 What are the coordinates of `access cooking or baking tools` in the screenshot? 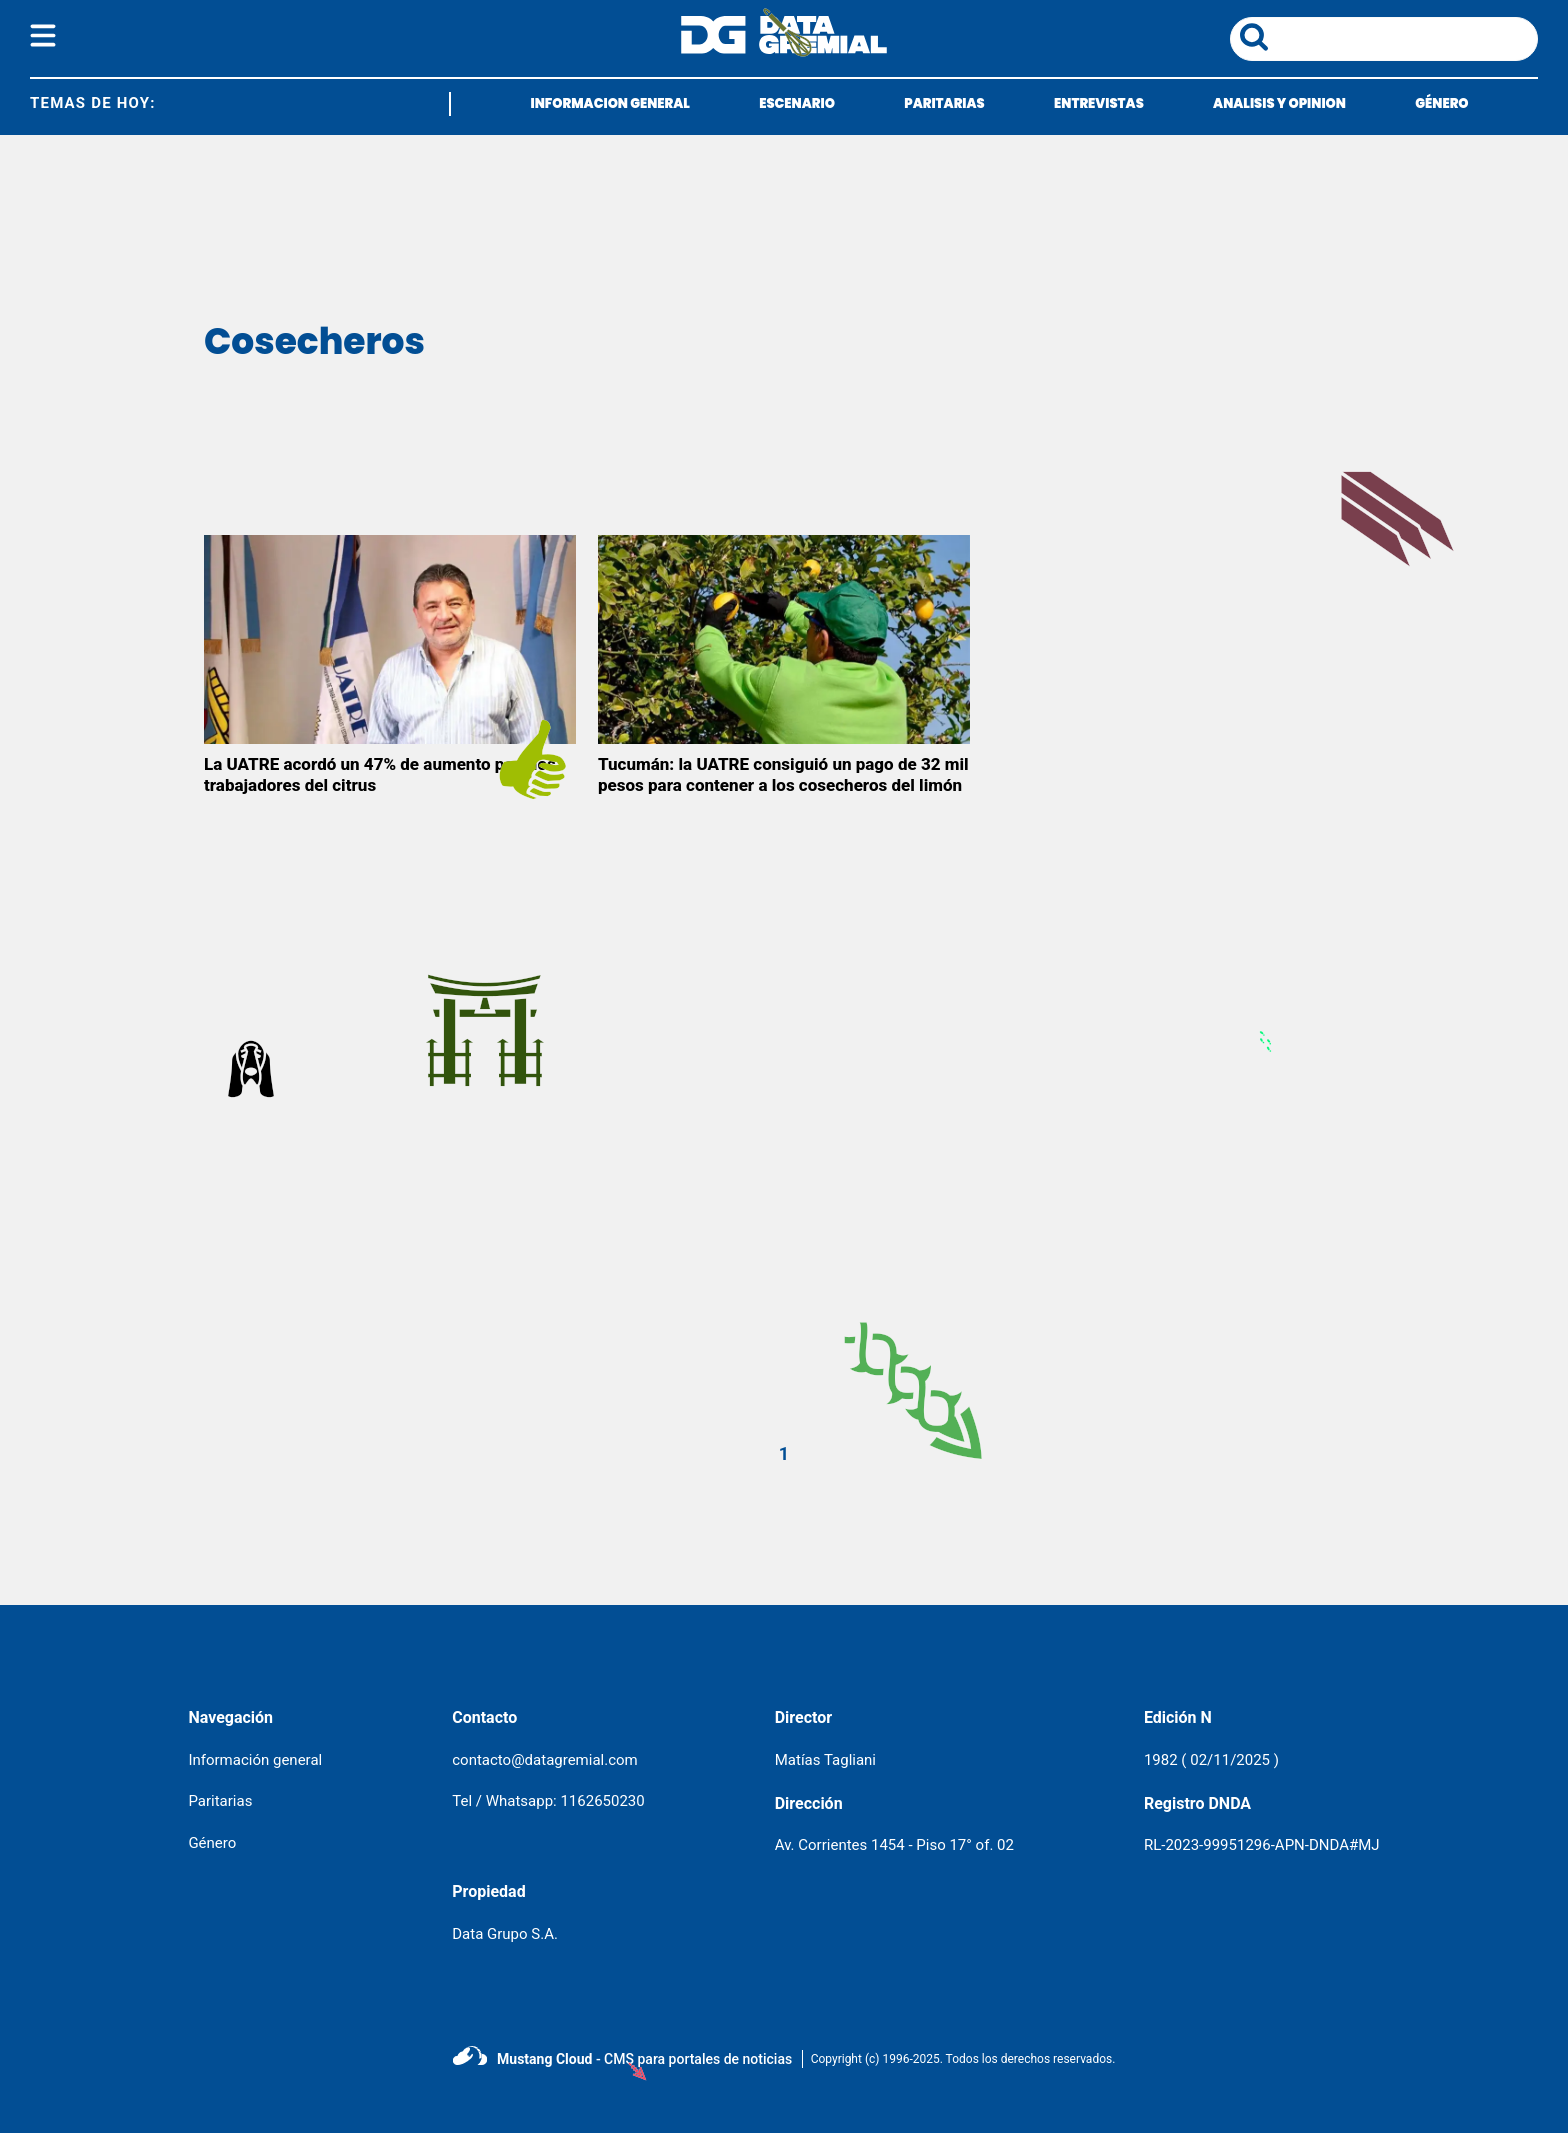 It's located at (787, 32).